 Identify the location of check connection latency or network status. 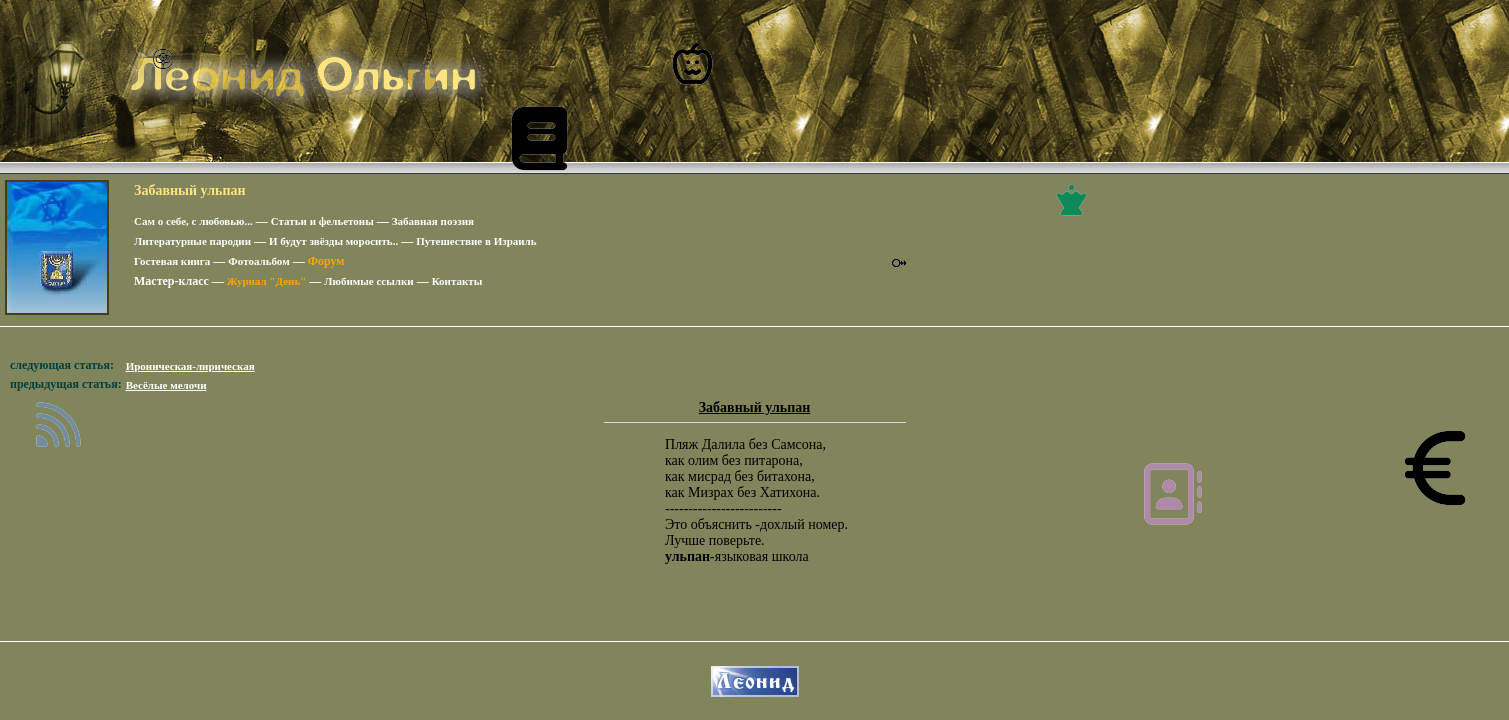
(58, 424).